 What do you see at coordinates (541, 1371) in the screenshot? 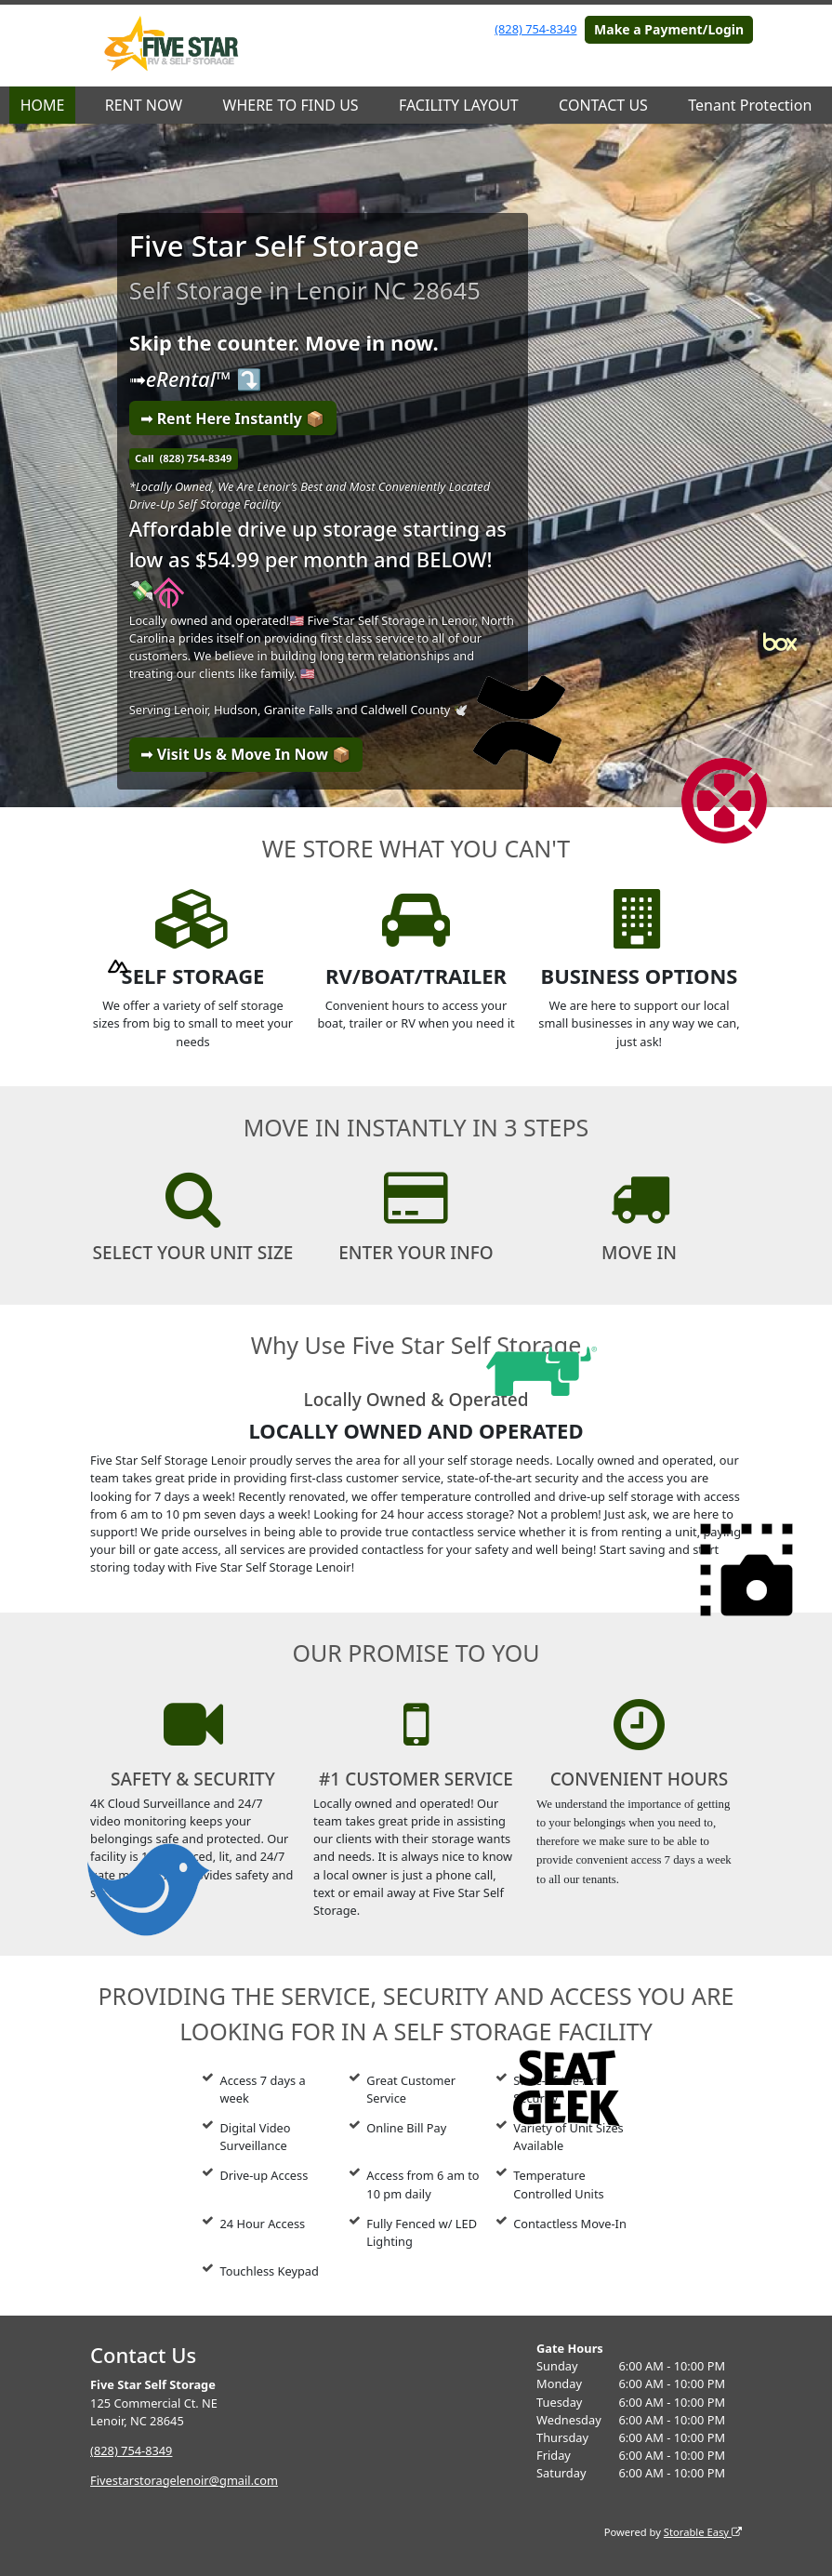
I see `open Rancher container management platform` at bounding box center [541, 1371].